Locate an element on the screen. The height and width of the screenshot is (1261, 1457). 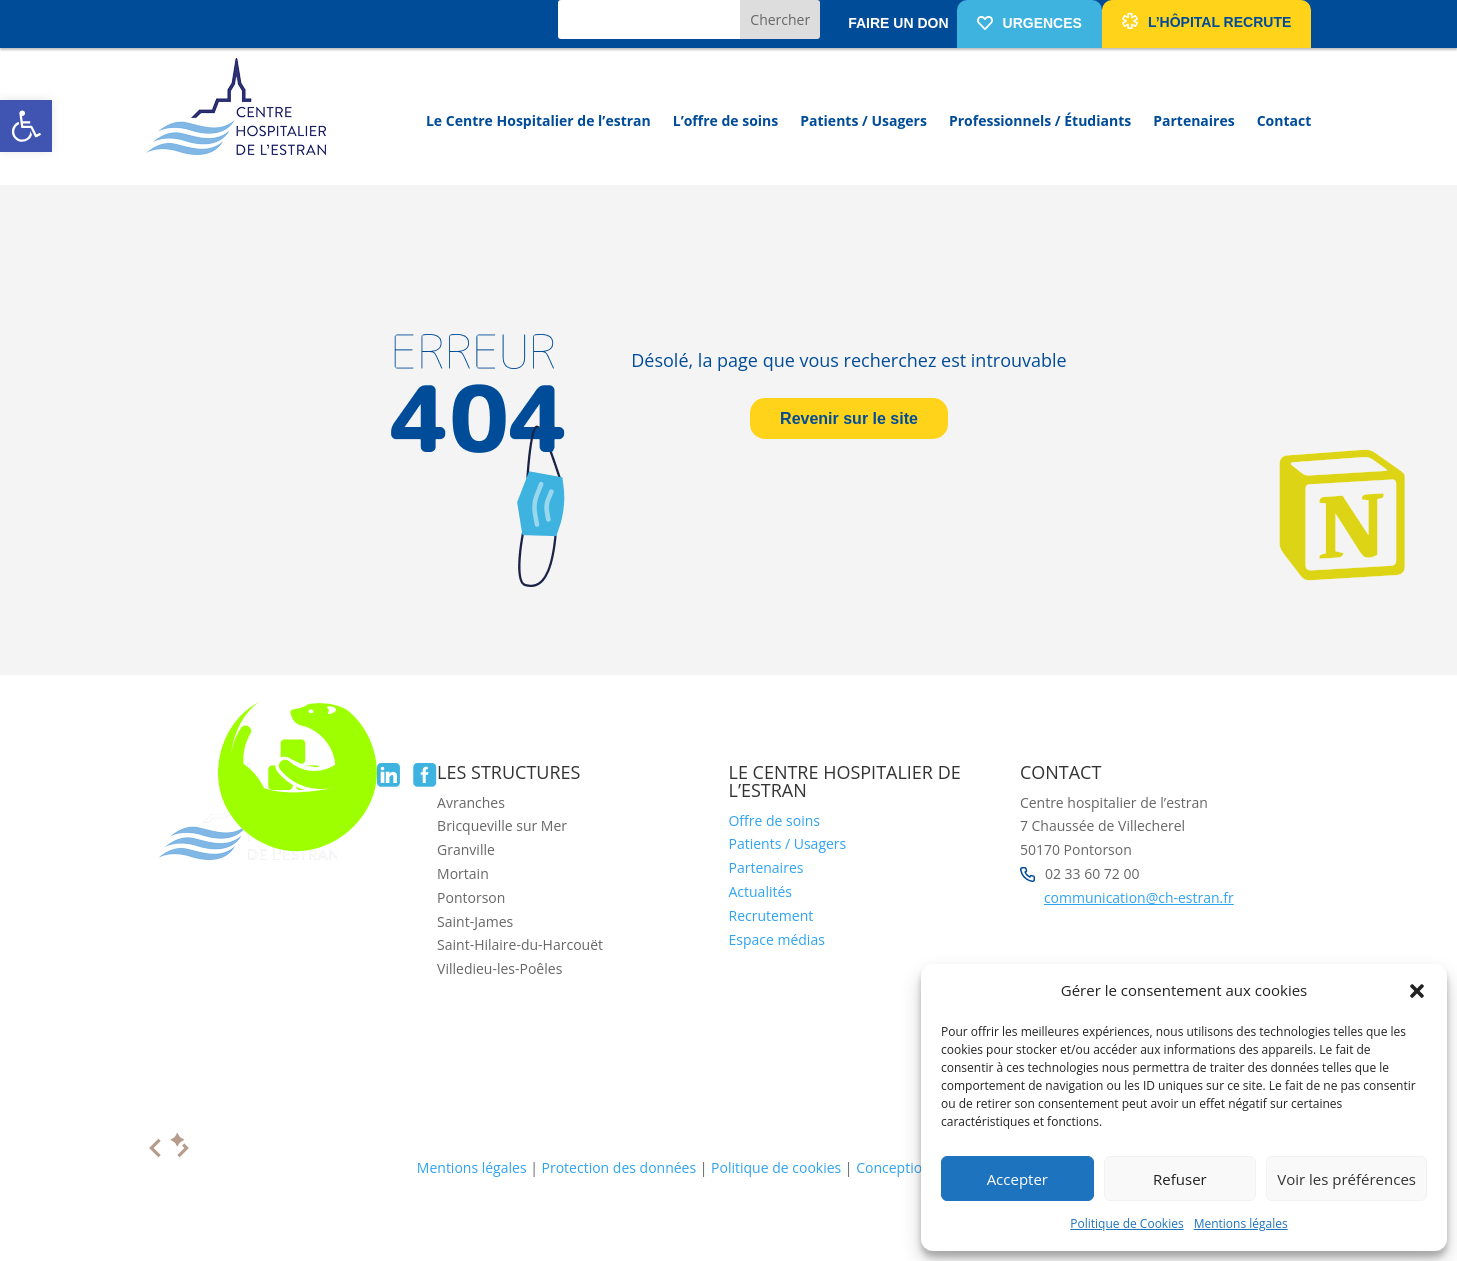
open Notion app is located at coordinates (1345, 515).